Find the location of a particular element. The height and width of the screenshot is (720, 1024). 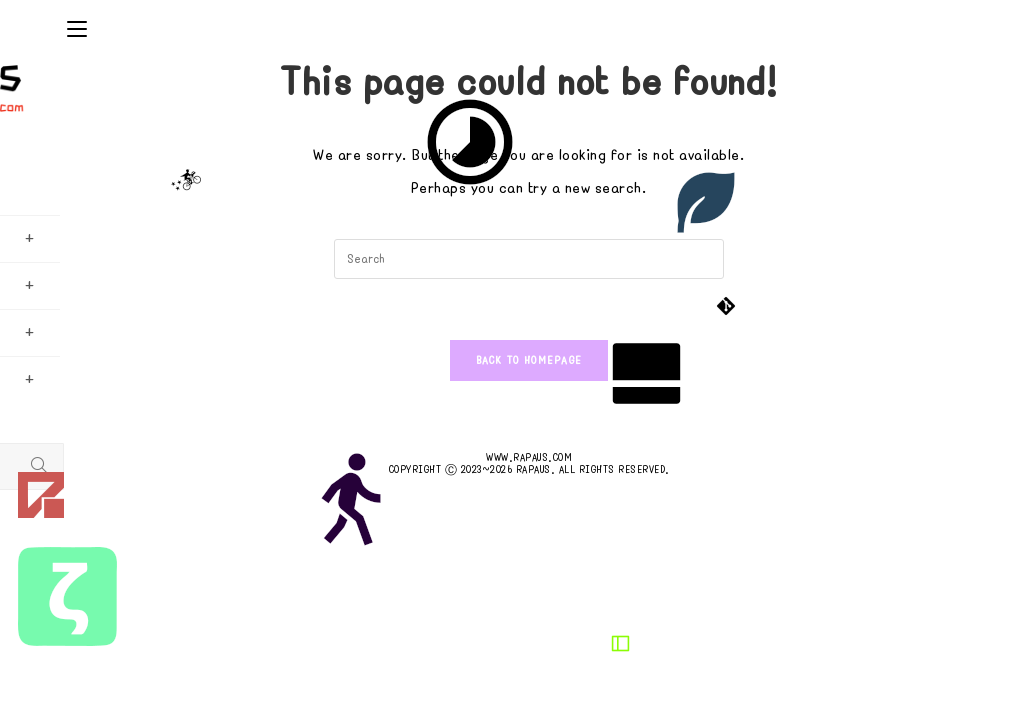

indicates eco-friendly or sustainable option is located at coordinates (706, 201).